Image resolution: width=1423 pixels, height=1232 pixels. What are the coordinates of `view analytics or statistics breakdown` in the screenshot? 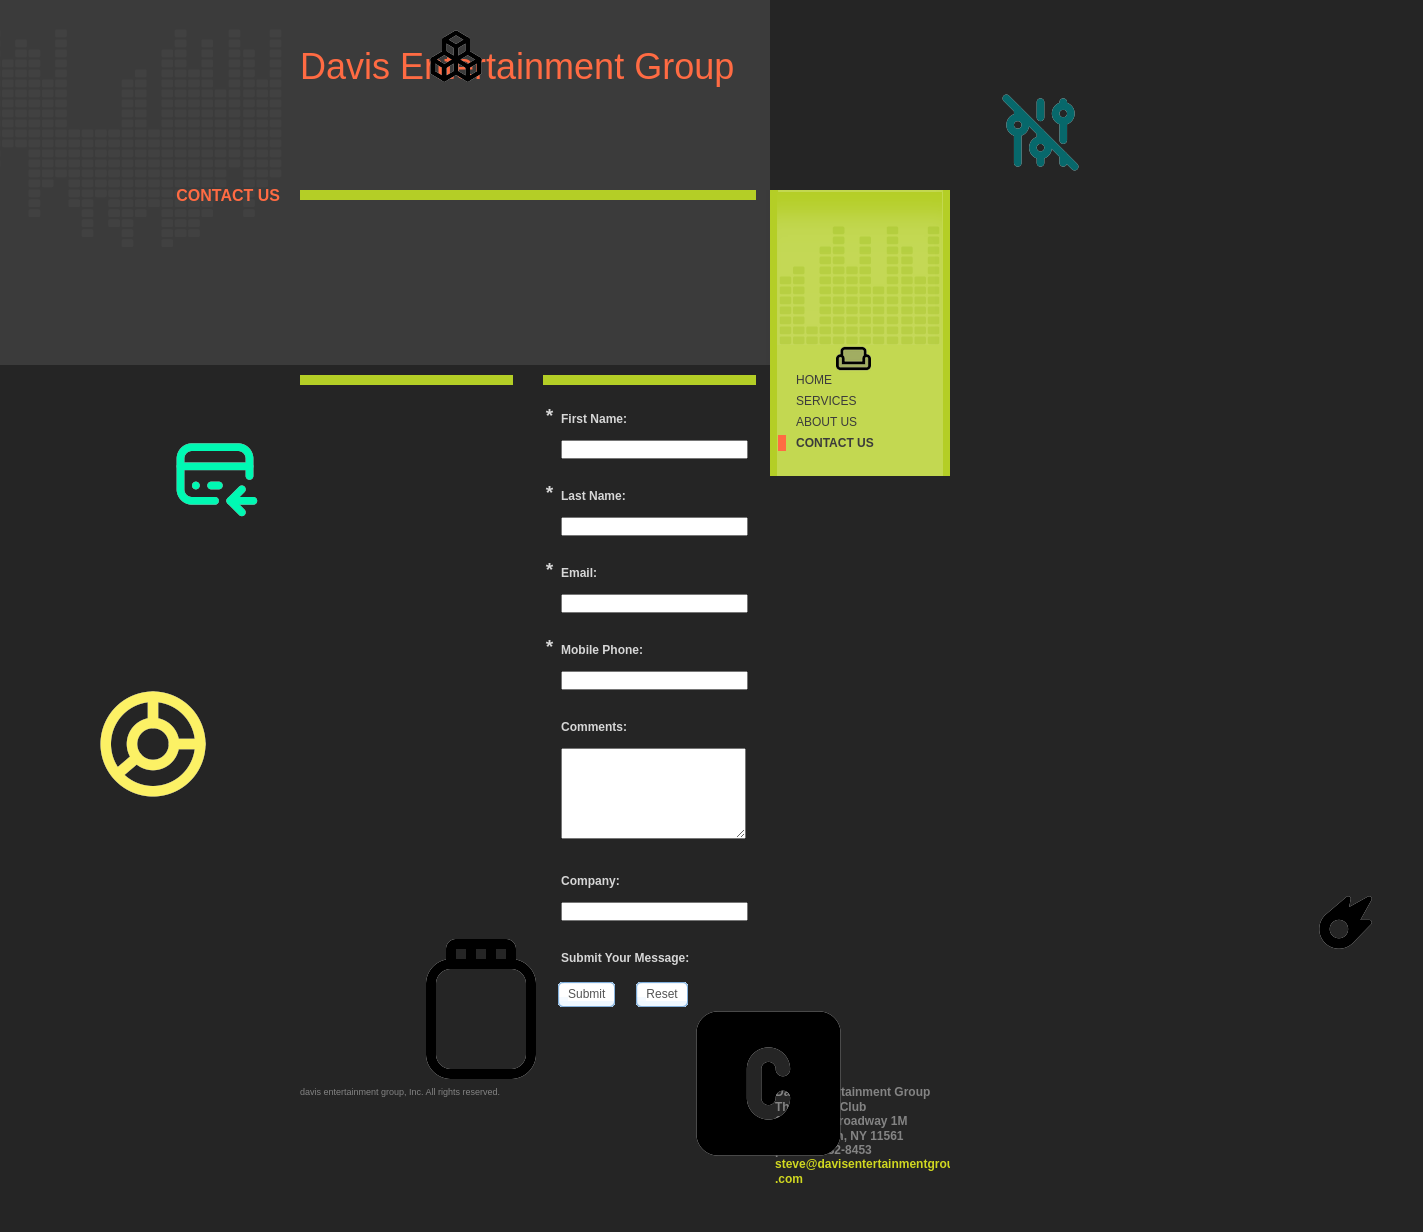 It's located at (153, 744).